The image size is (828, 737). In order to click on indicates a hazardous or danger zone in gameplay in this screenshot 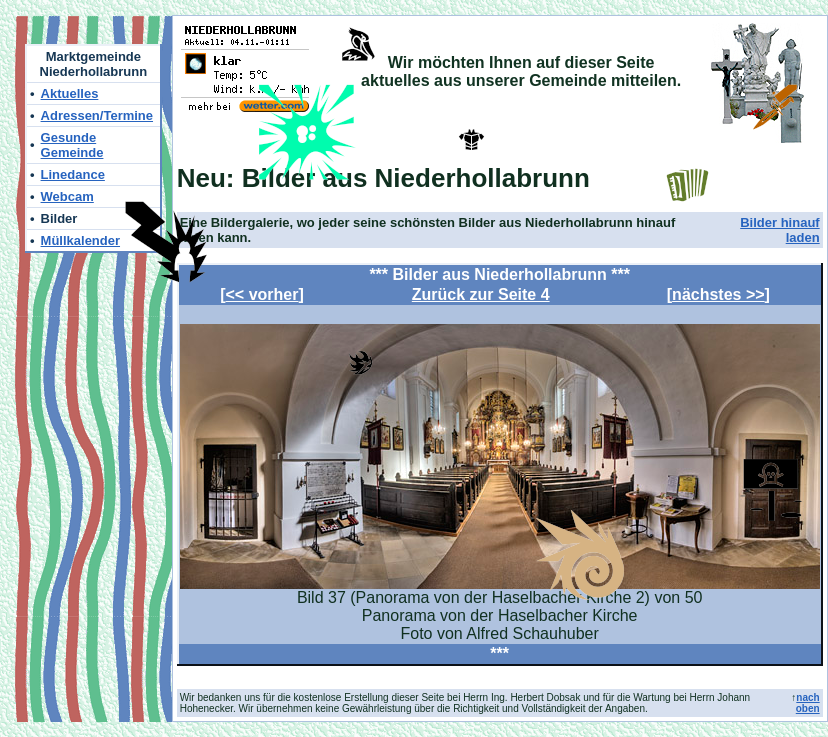, I will do `click(771, 490)`.